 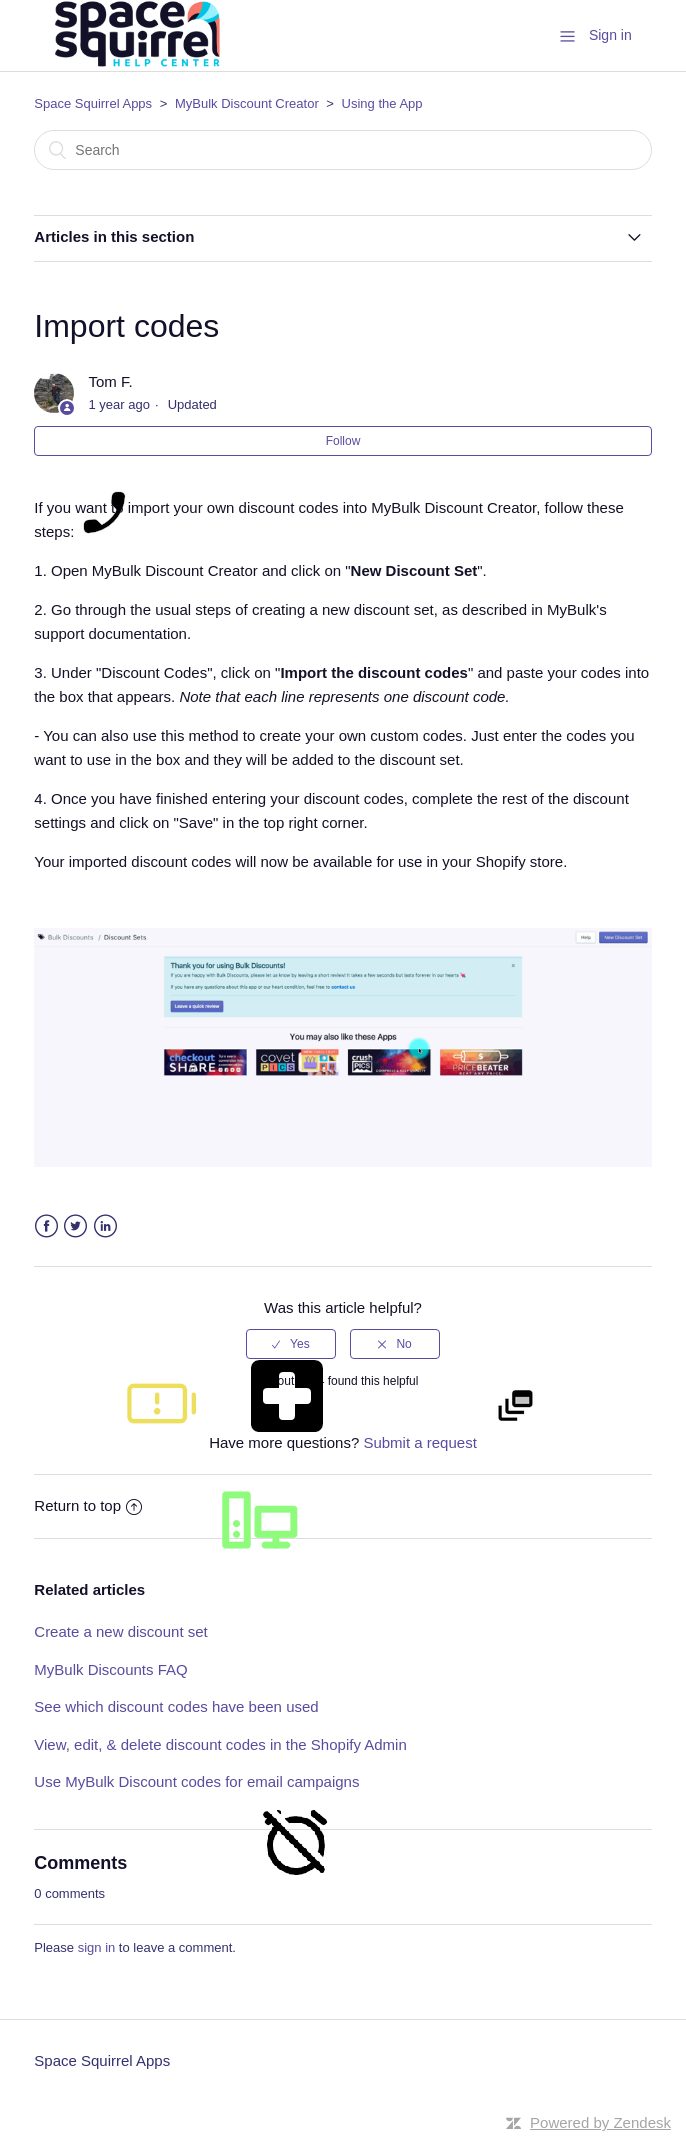 I want to click on indicates low battery warning, so click(x=160, y=1403).